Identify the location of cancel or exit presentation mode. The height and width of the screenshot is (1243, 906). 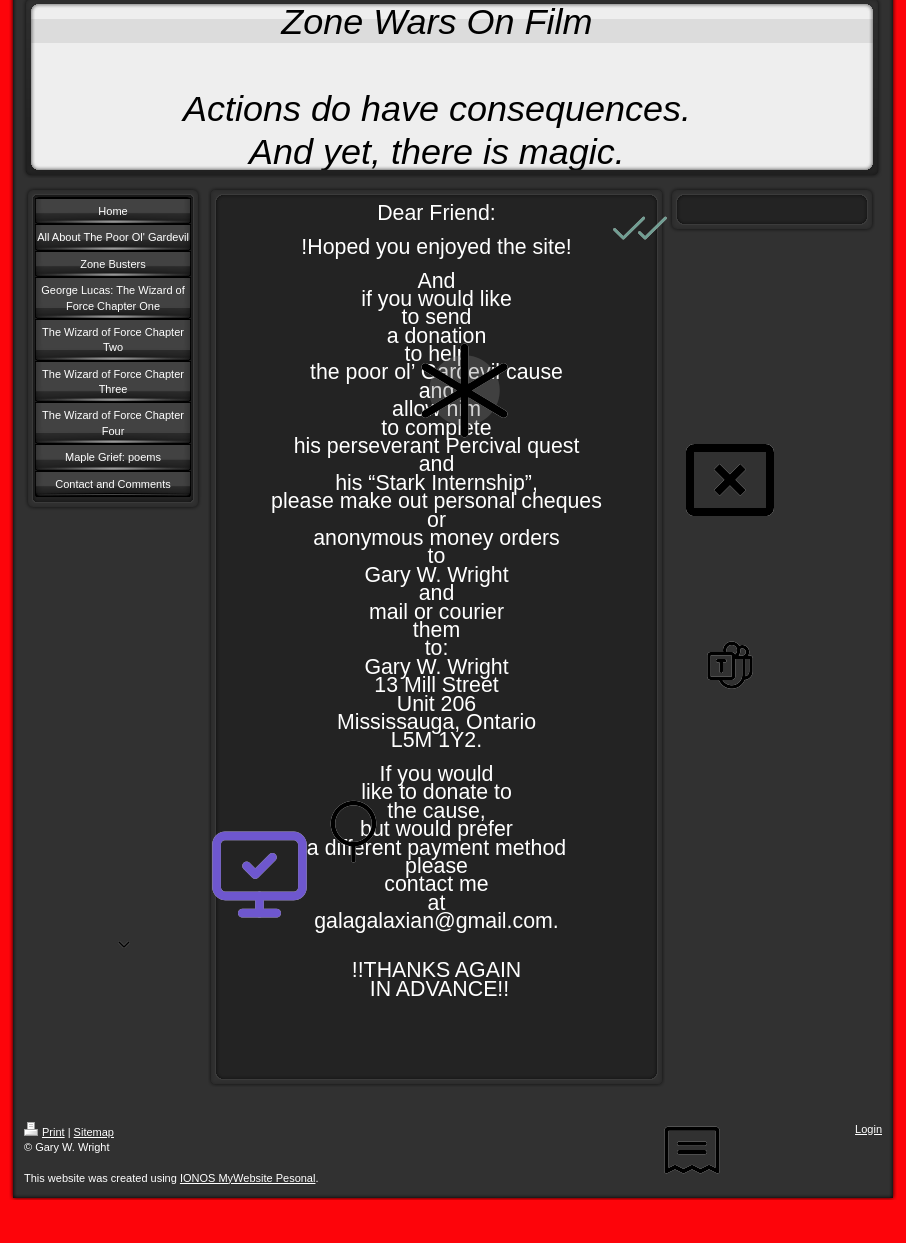
(730, 480).